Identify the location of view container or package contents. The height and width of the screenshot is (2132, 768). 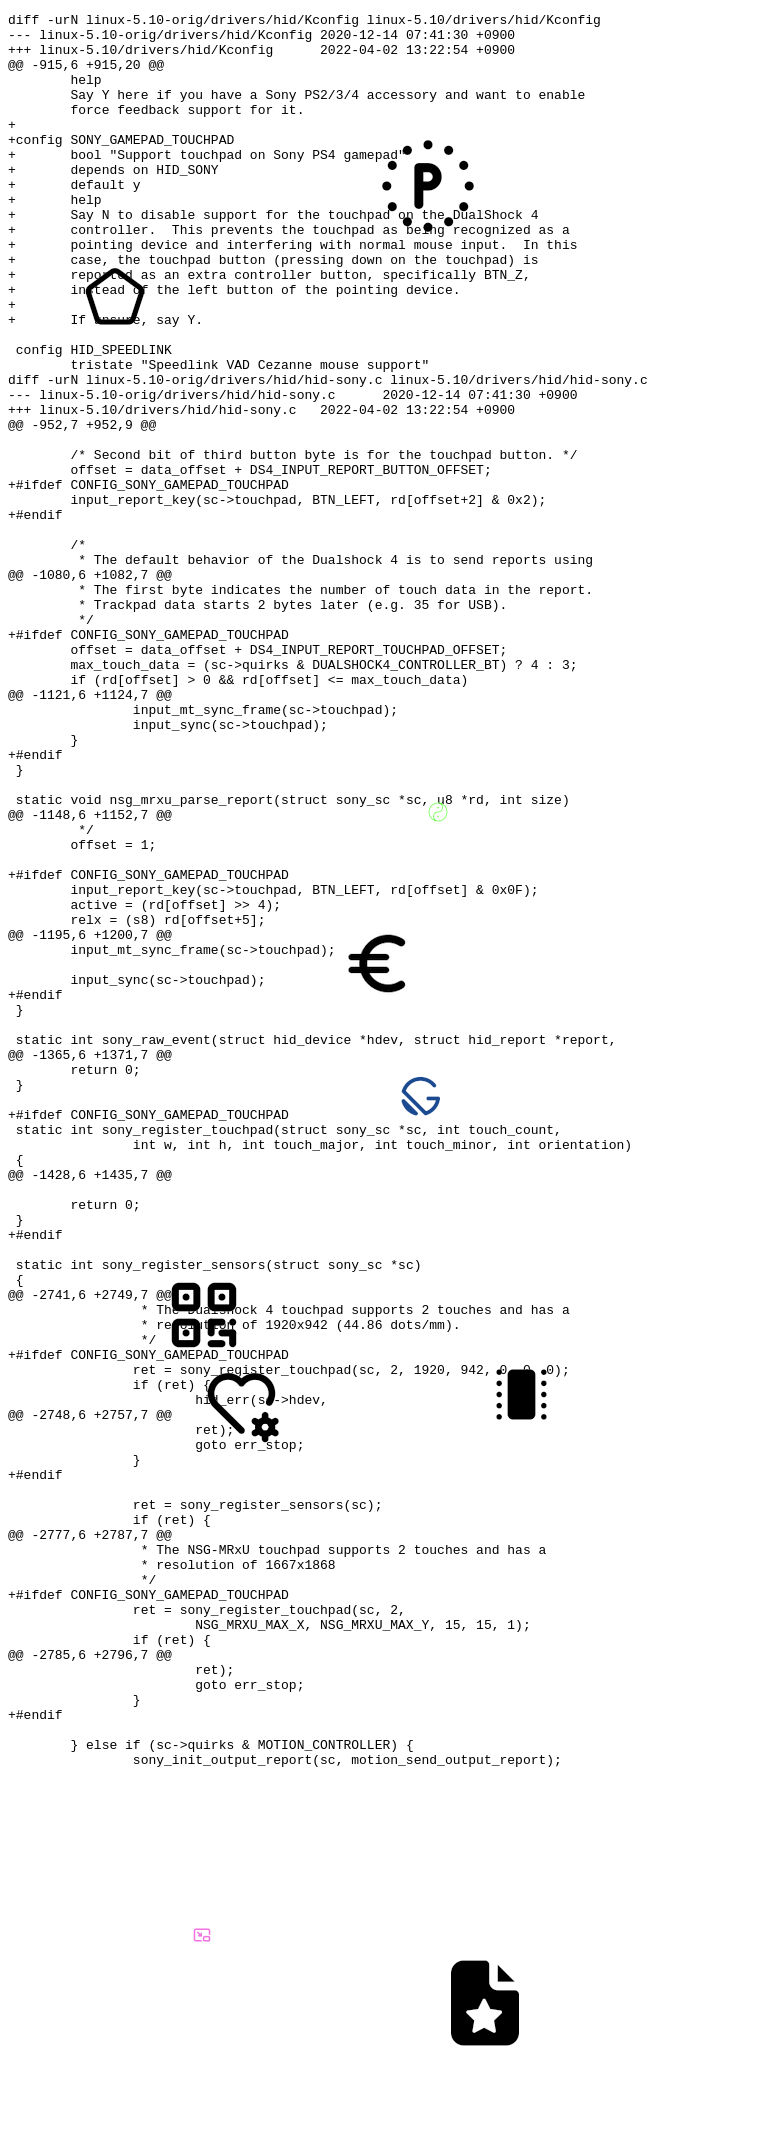
(521, 1394).